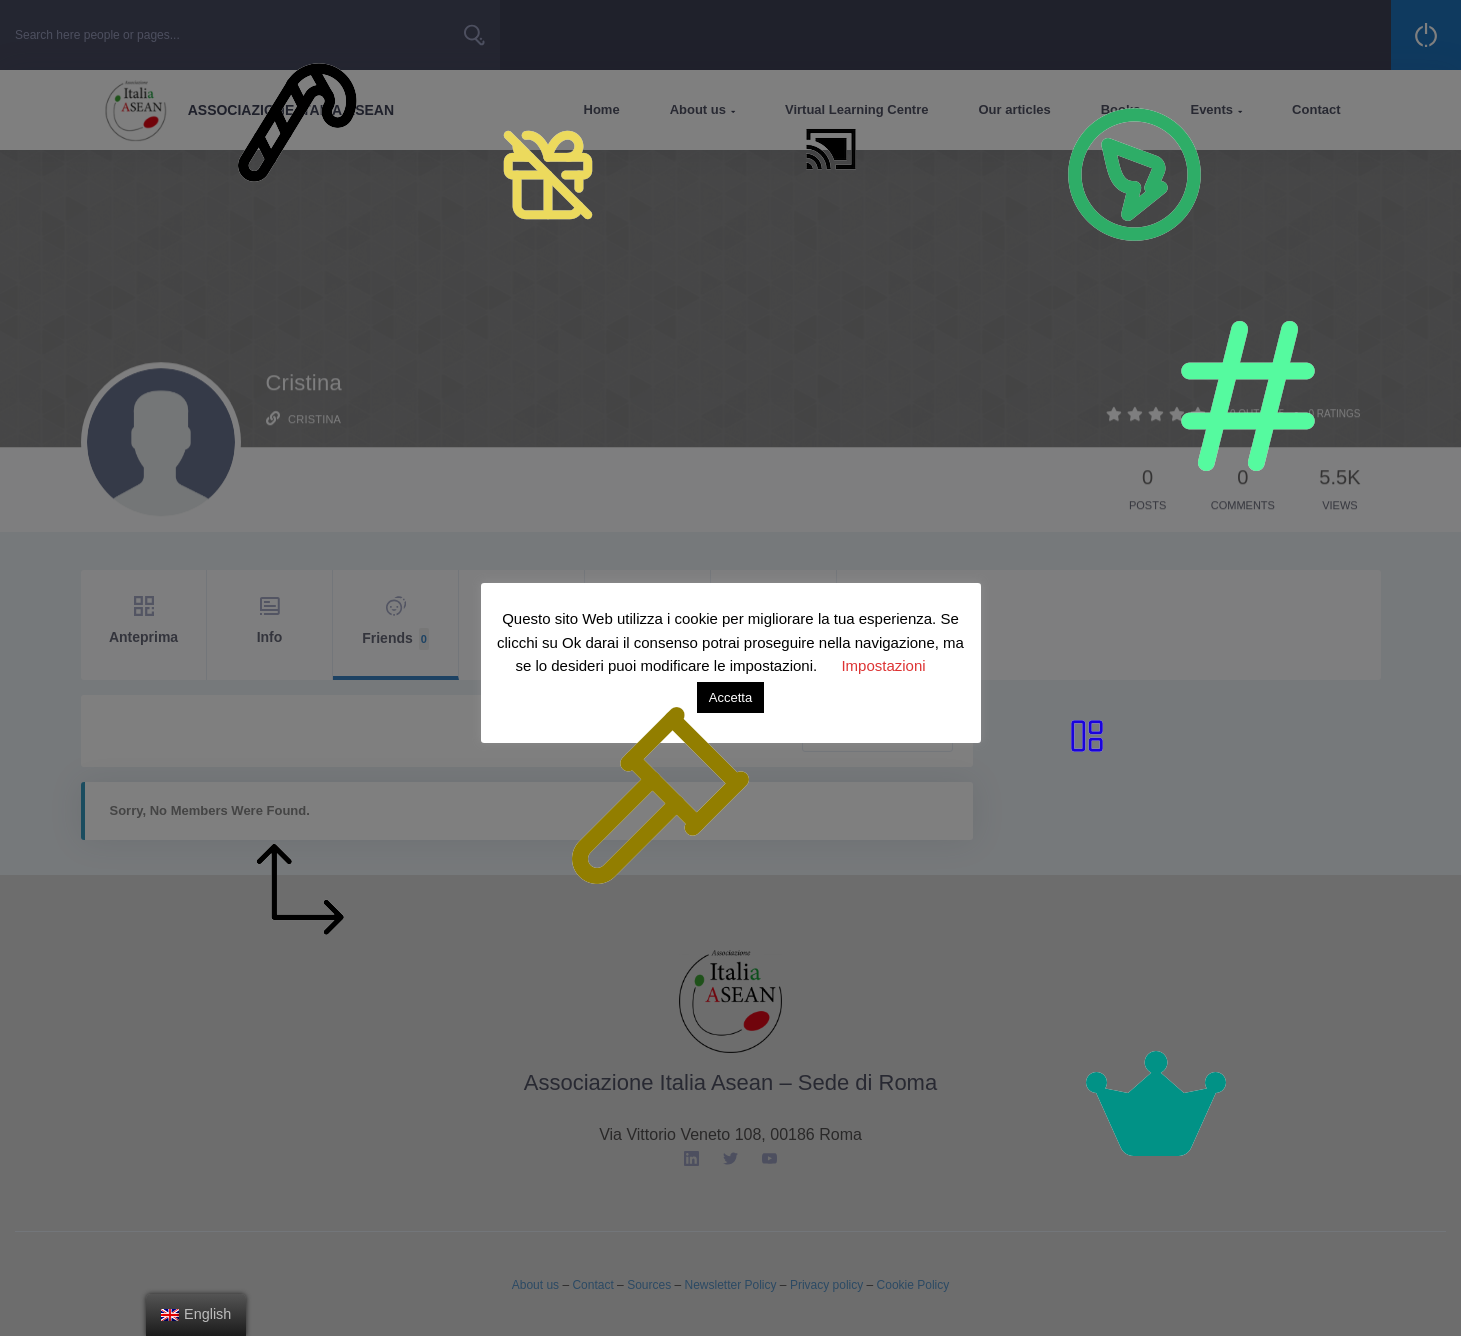  I want to click on web awesome brand icon, so click(1156, 1107).